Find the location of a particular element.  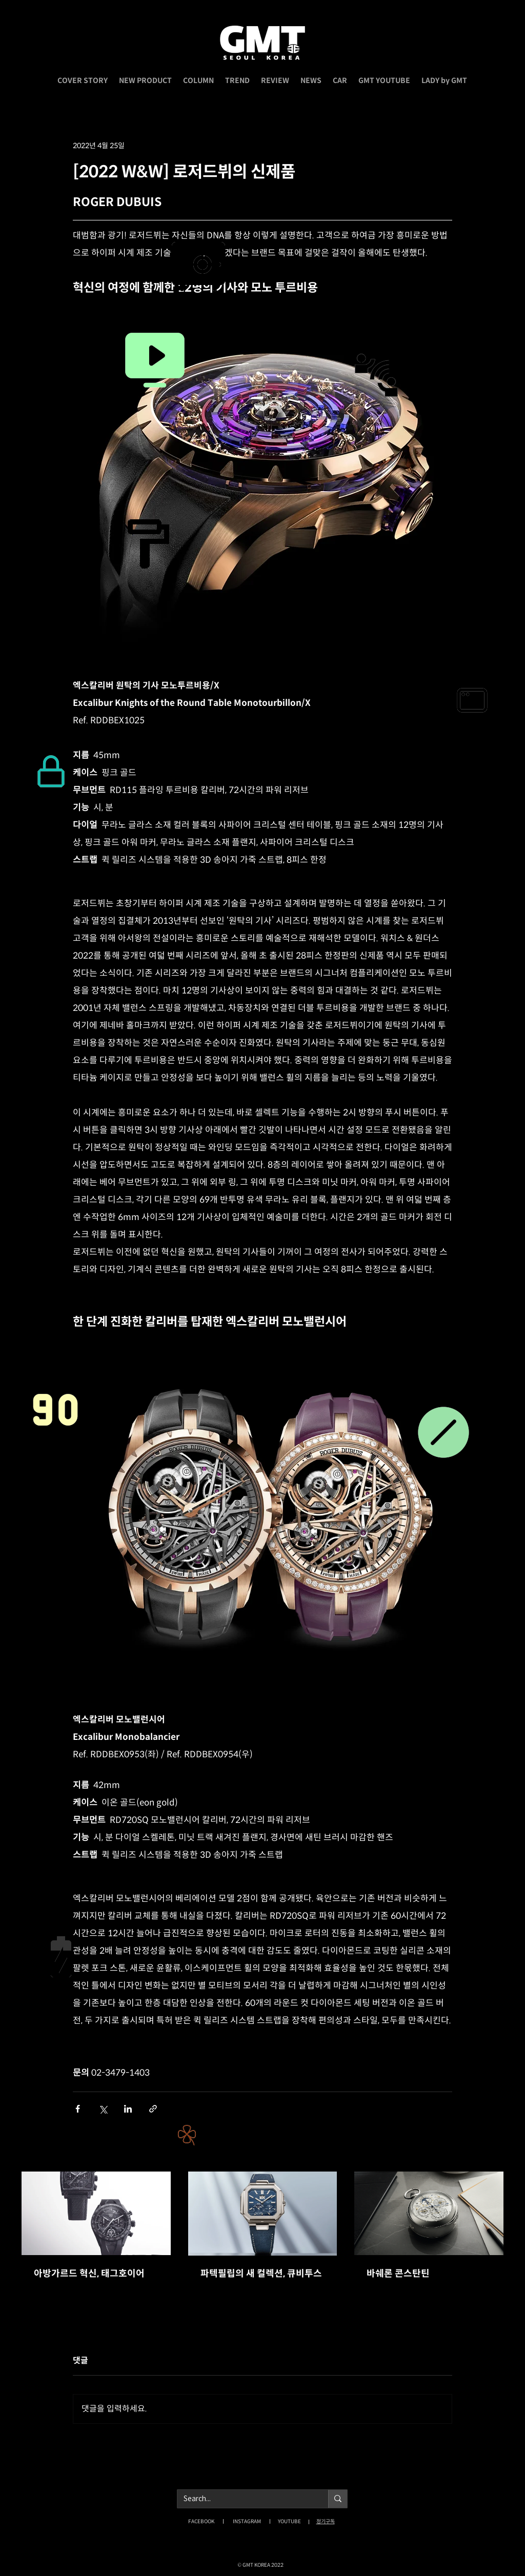

indicates luck or bonus reward feature is located at coordinates (187, 2135).